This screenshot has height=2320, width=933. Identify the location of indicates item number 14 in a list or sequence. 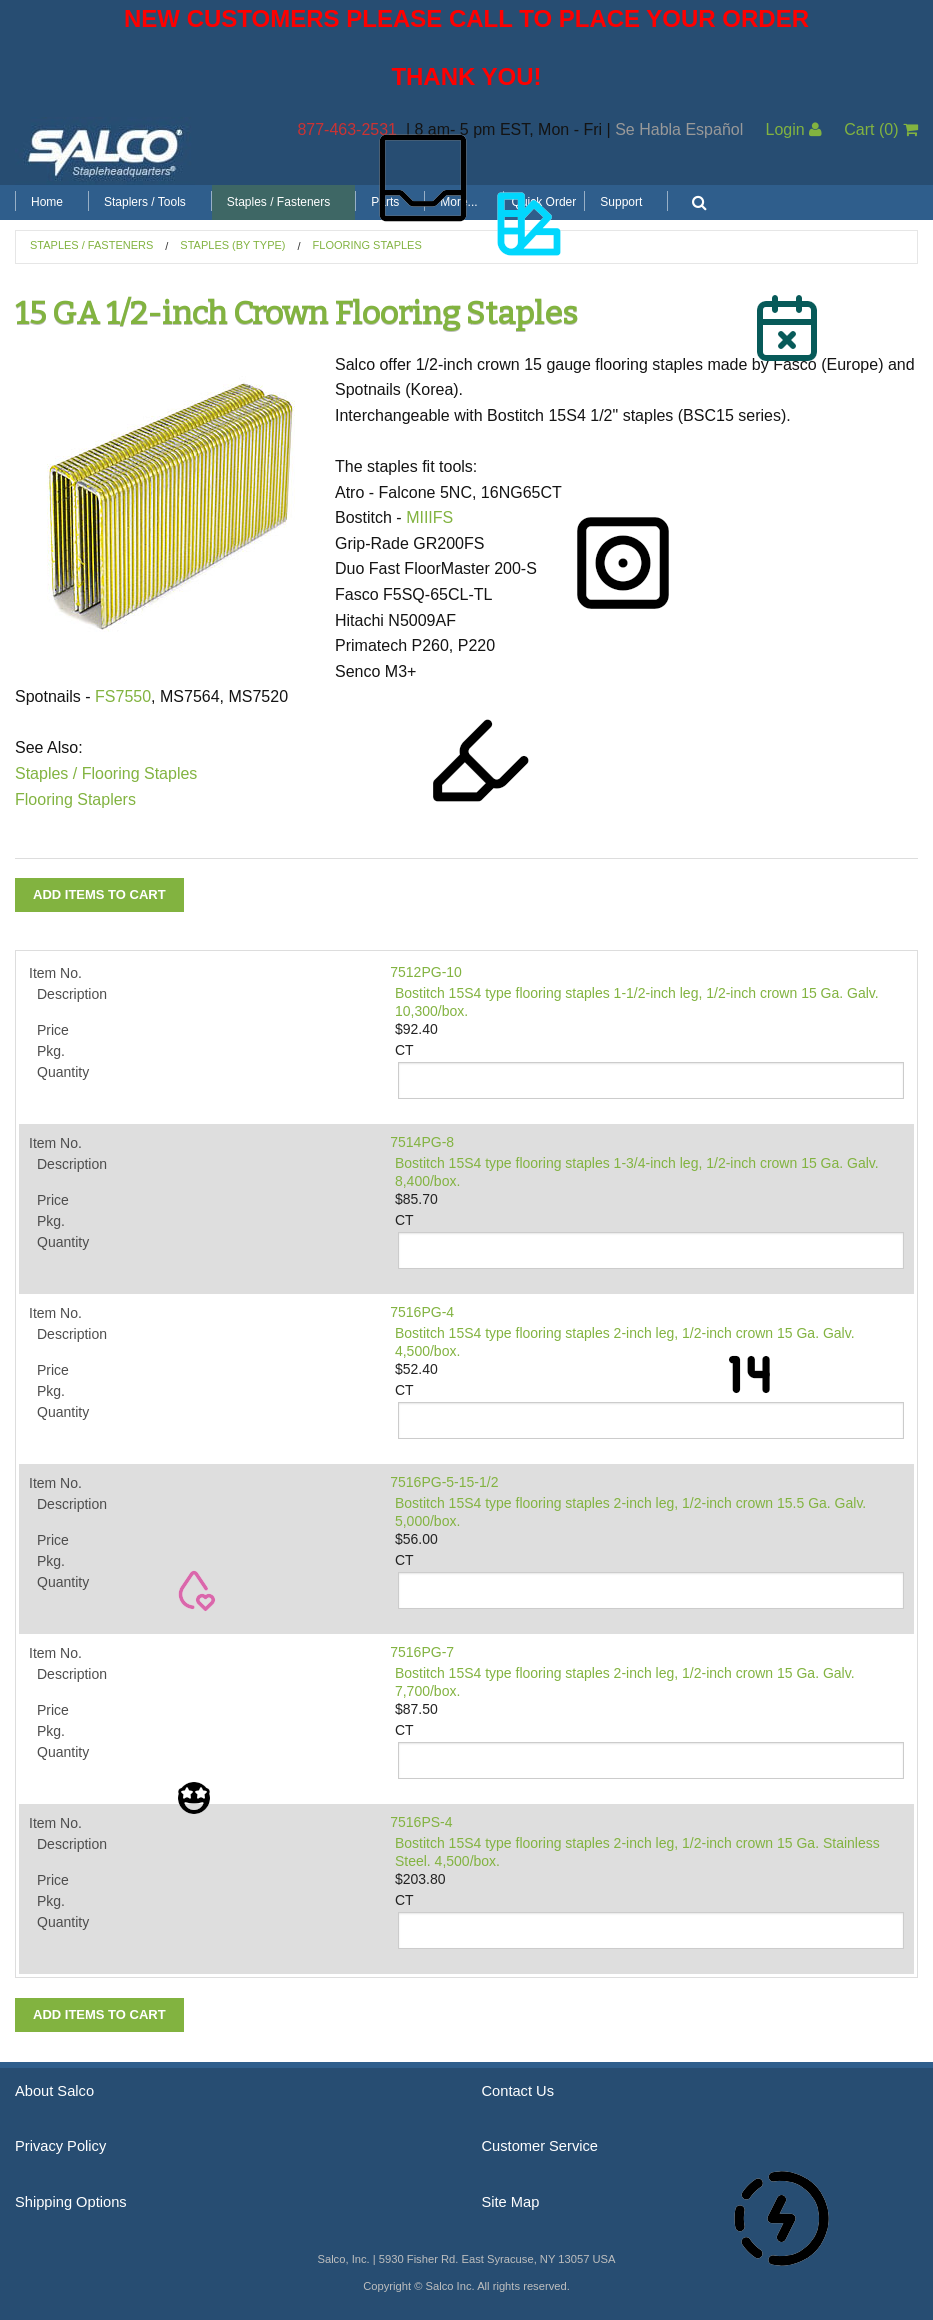
(747, 1374).